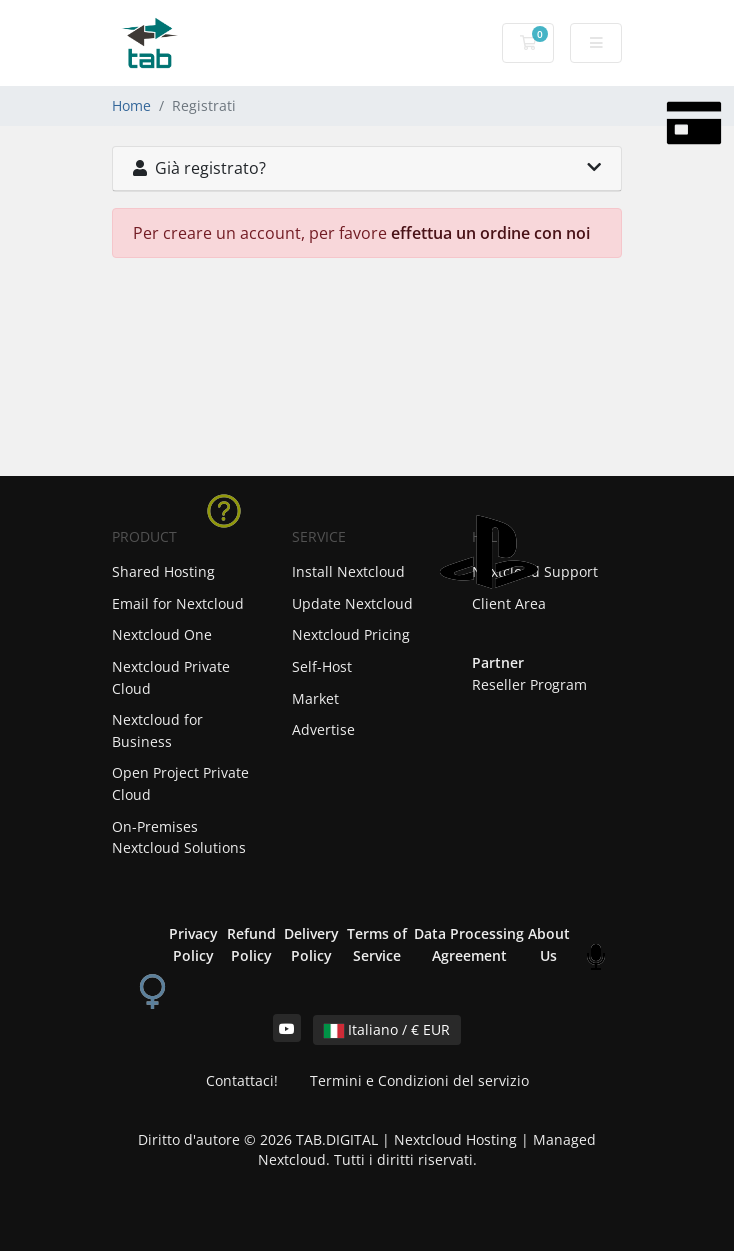  I want to click on tap to start voice input, so click(596, 957).